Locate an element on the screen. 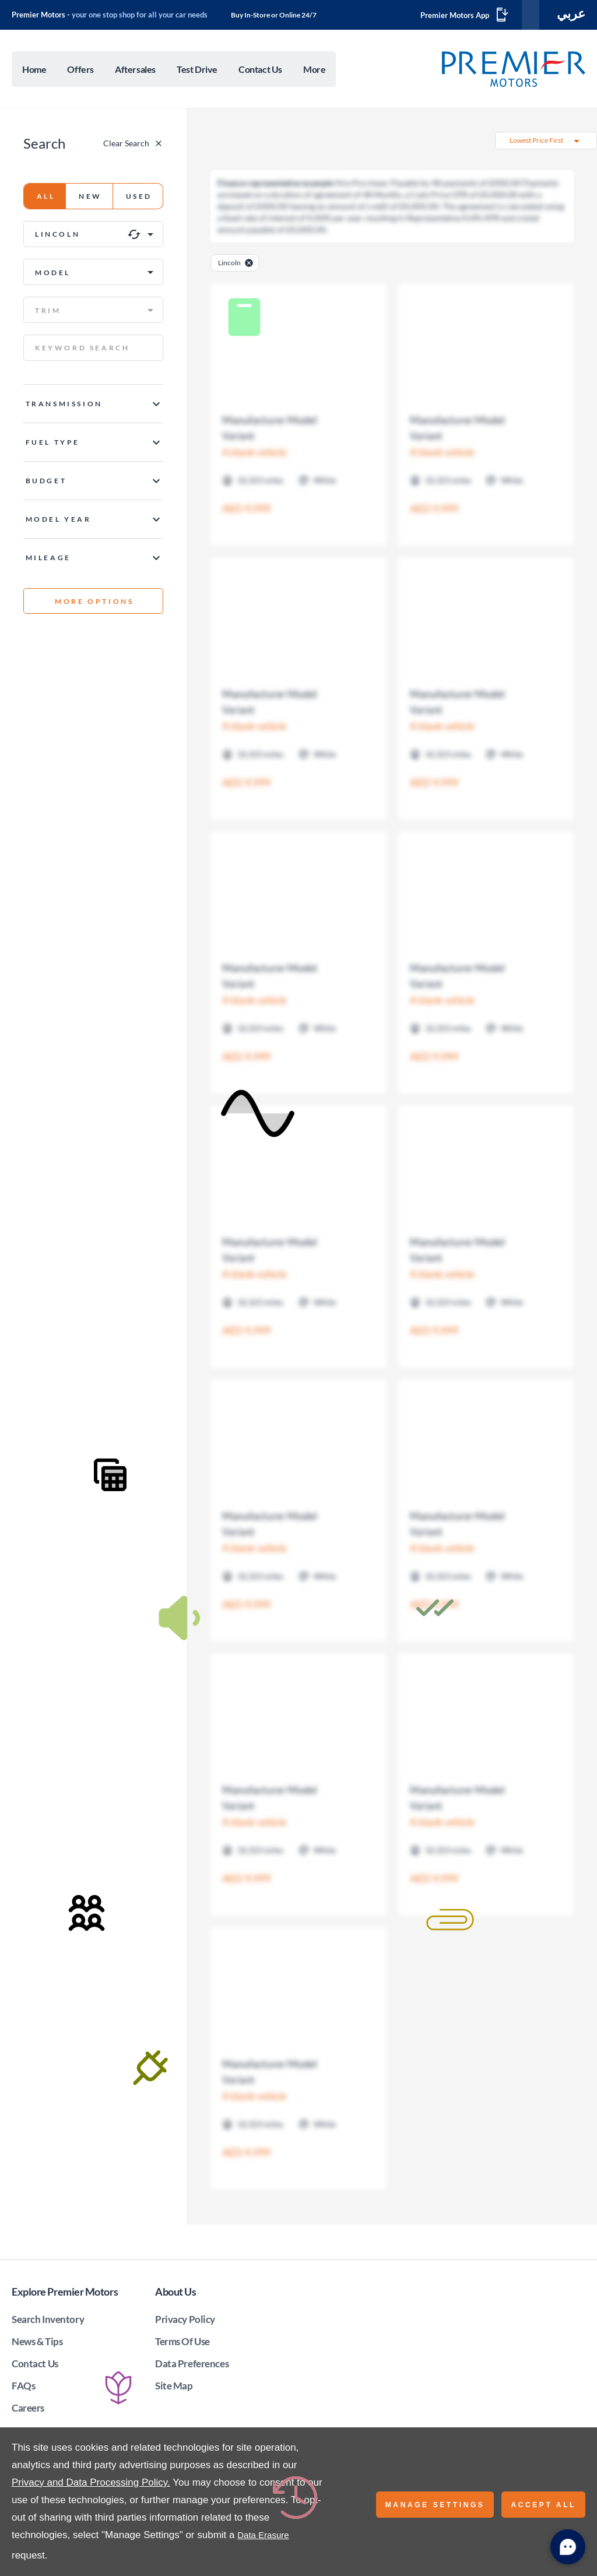 The width and height of the screenshot is (597, 2576). indicates multiple items selected or completed is located at coordinates (435, 1608).